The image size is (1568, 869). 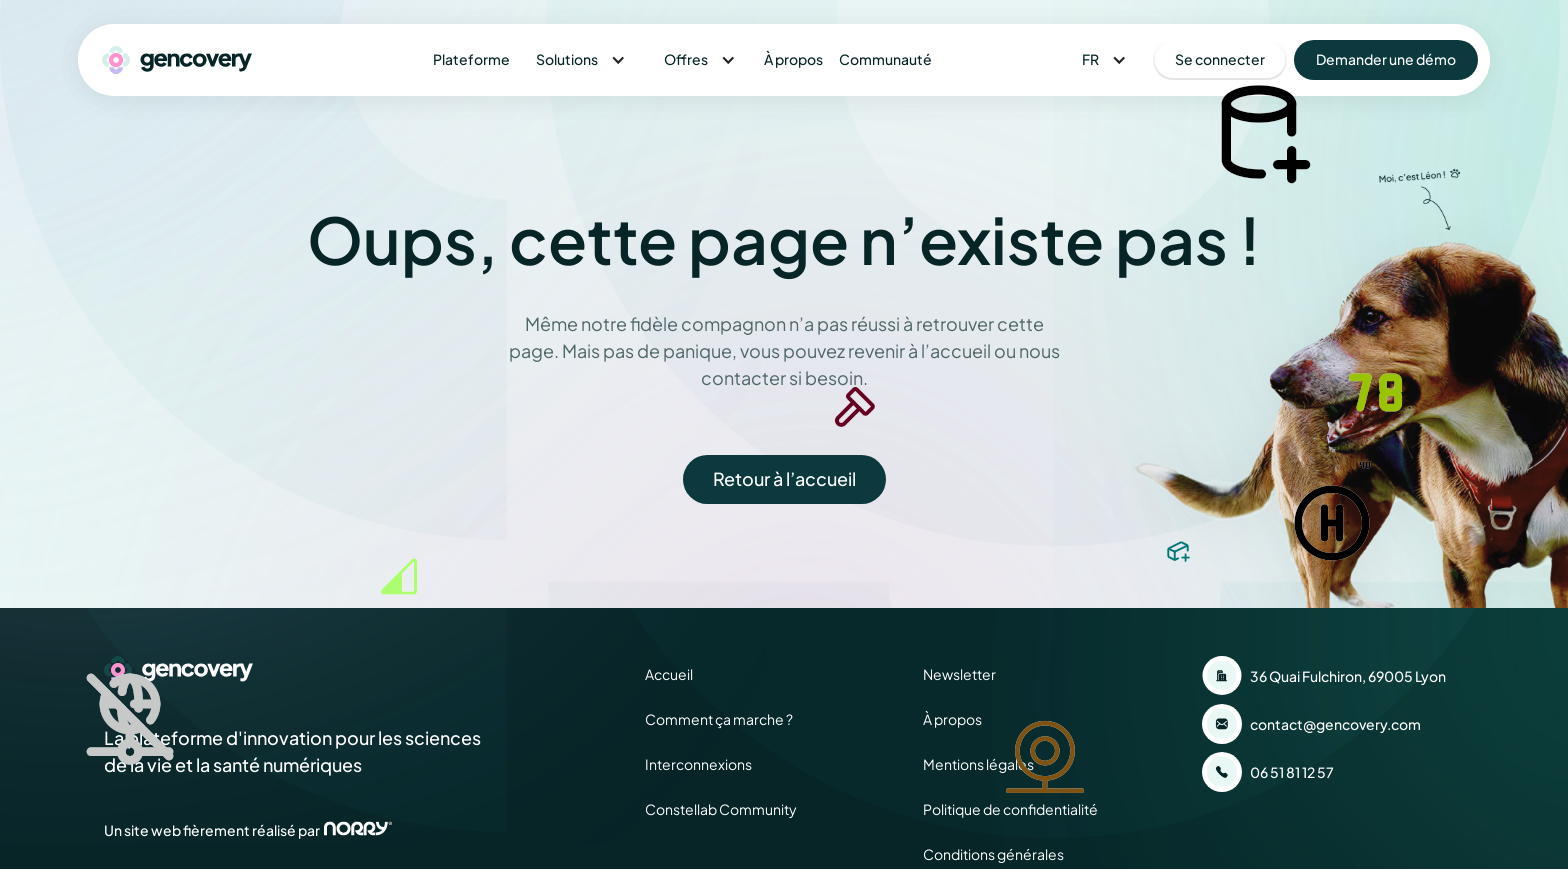 What do you see at coordinates (1375, 392) in the screenshot?
I see `indicates item number 78 in a list or sequence` at bounding box center [1375, 392].